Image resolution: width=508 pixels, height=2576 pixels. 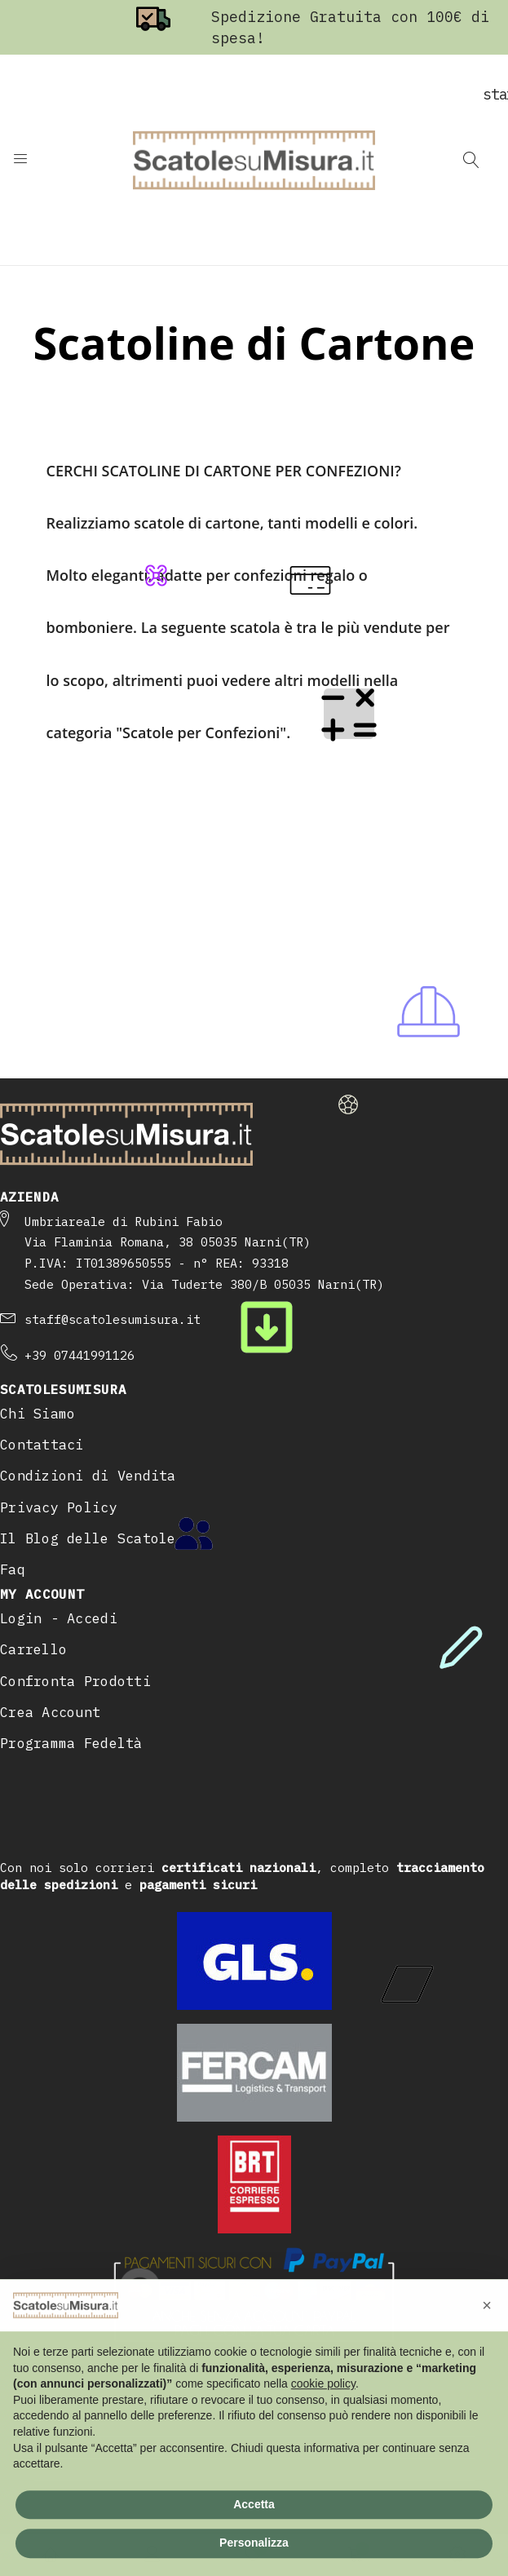 What do you see at coordinates (428, 1015) in the screenshot?
I see `access construction or safety settings` at bounding box center [428, 1015].